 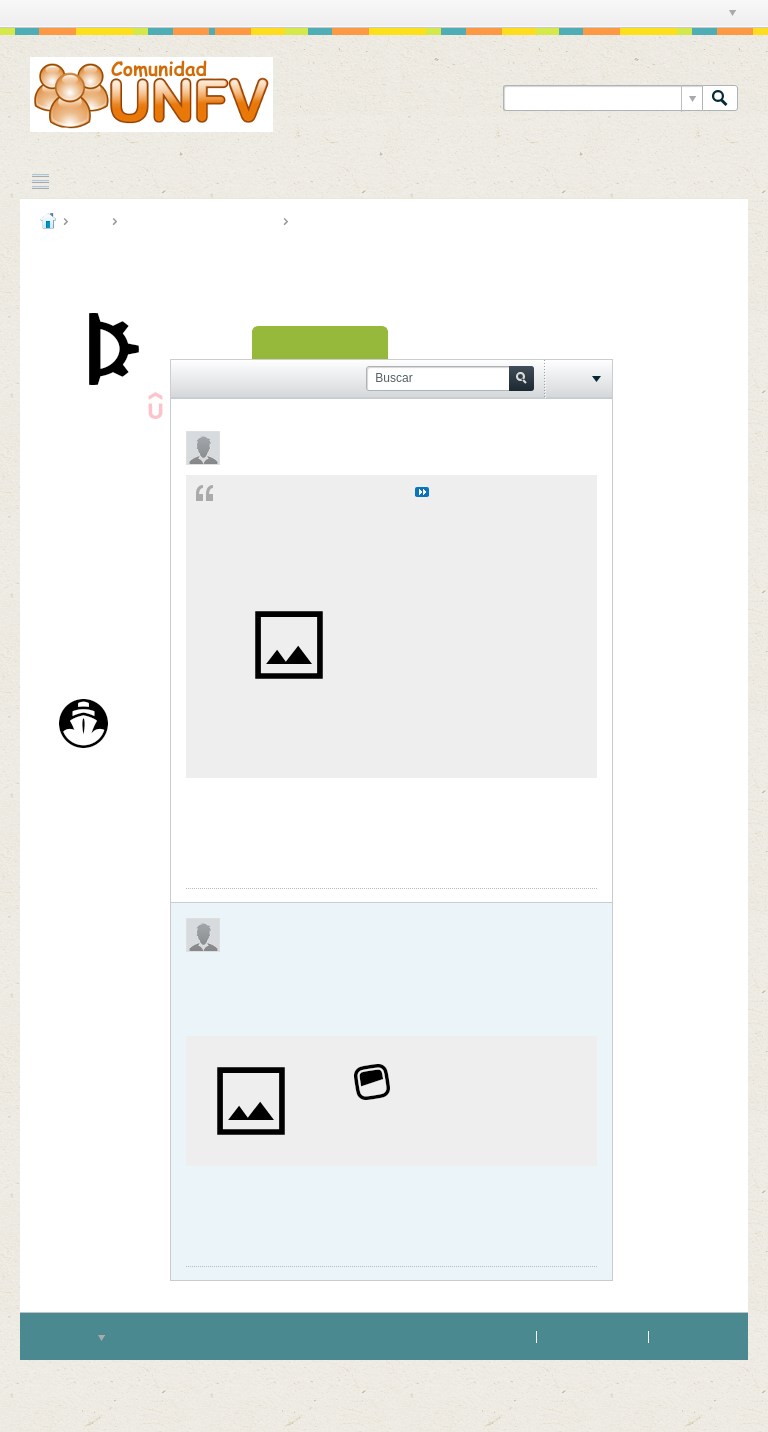 I want to click on open the udemy app, so click(x=155, y=405).